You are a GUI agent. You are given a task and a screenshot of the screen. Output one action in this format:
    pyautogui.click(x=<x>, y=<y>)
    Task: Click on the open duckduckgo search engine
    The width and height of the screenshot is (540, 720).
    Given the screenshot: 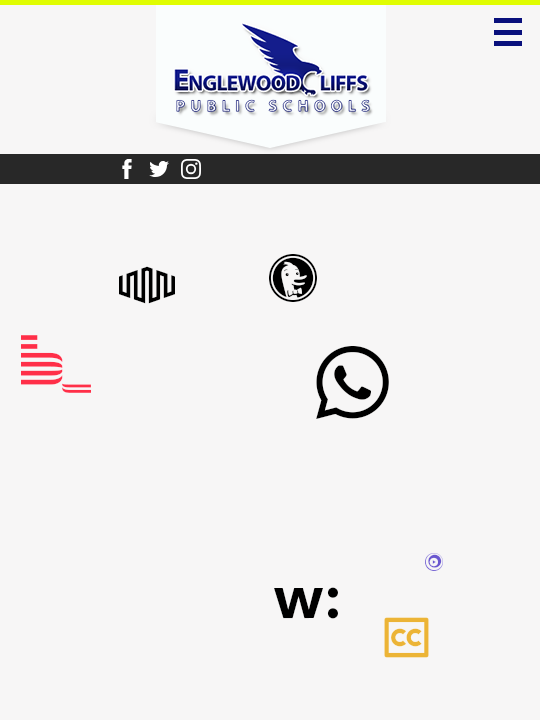 What is the action you would take?
    pyautogui.click(x=293, y=278)
    